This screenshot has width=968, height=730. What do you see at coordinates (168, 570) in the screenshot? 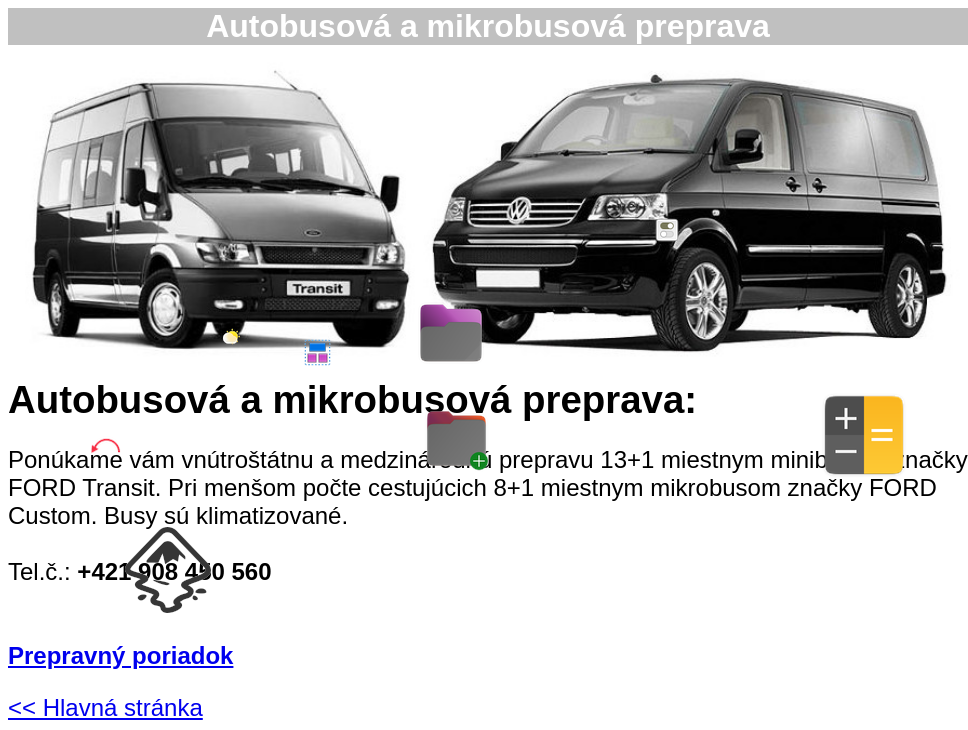
I see `open inkscape vector graphics editor` at bounding box center [168, 570].